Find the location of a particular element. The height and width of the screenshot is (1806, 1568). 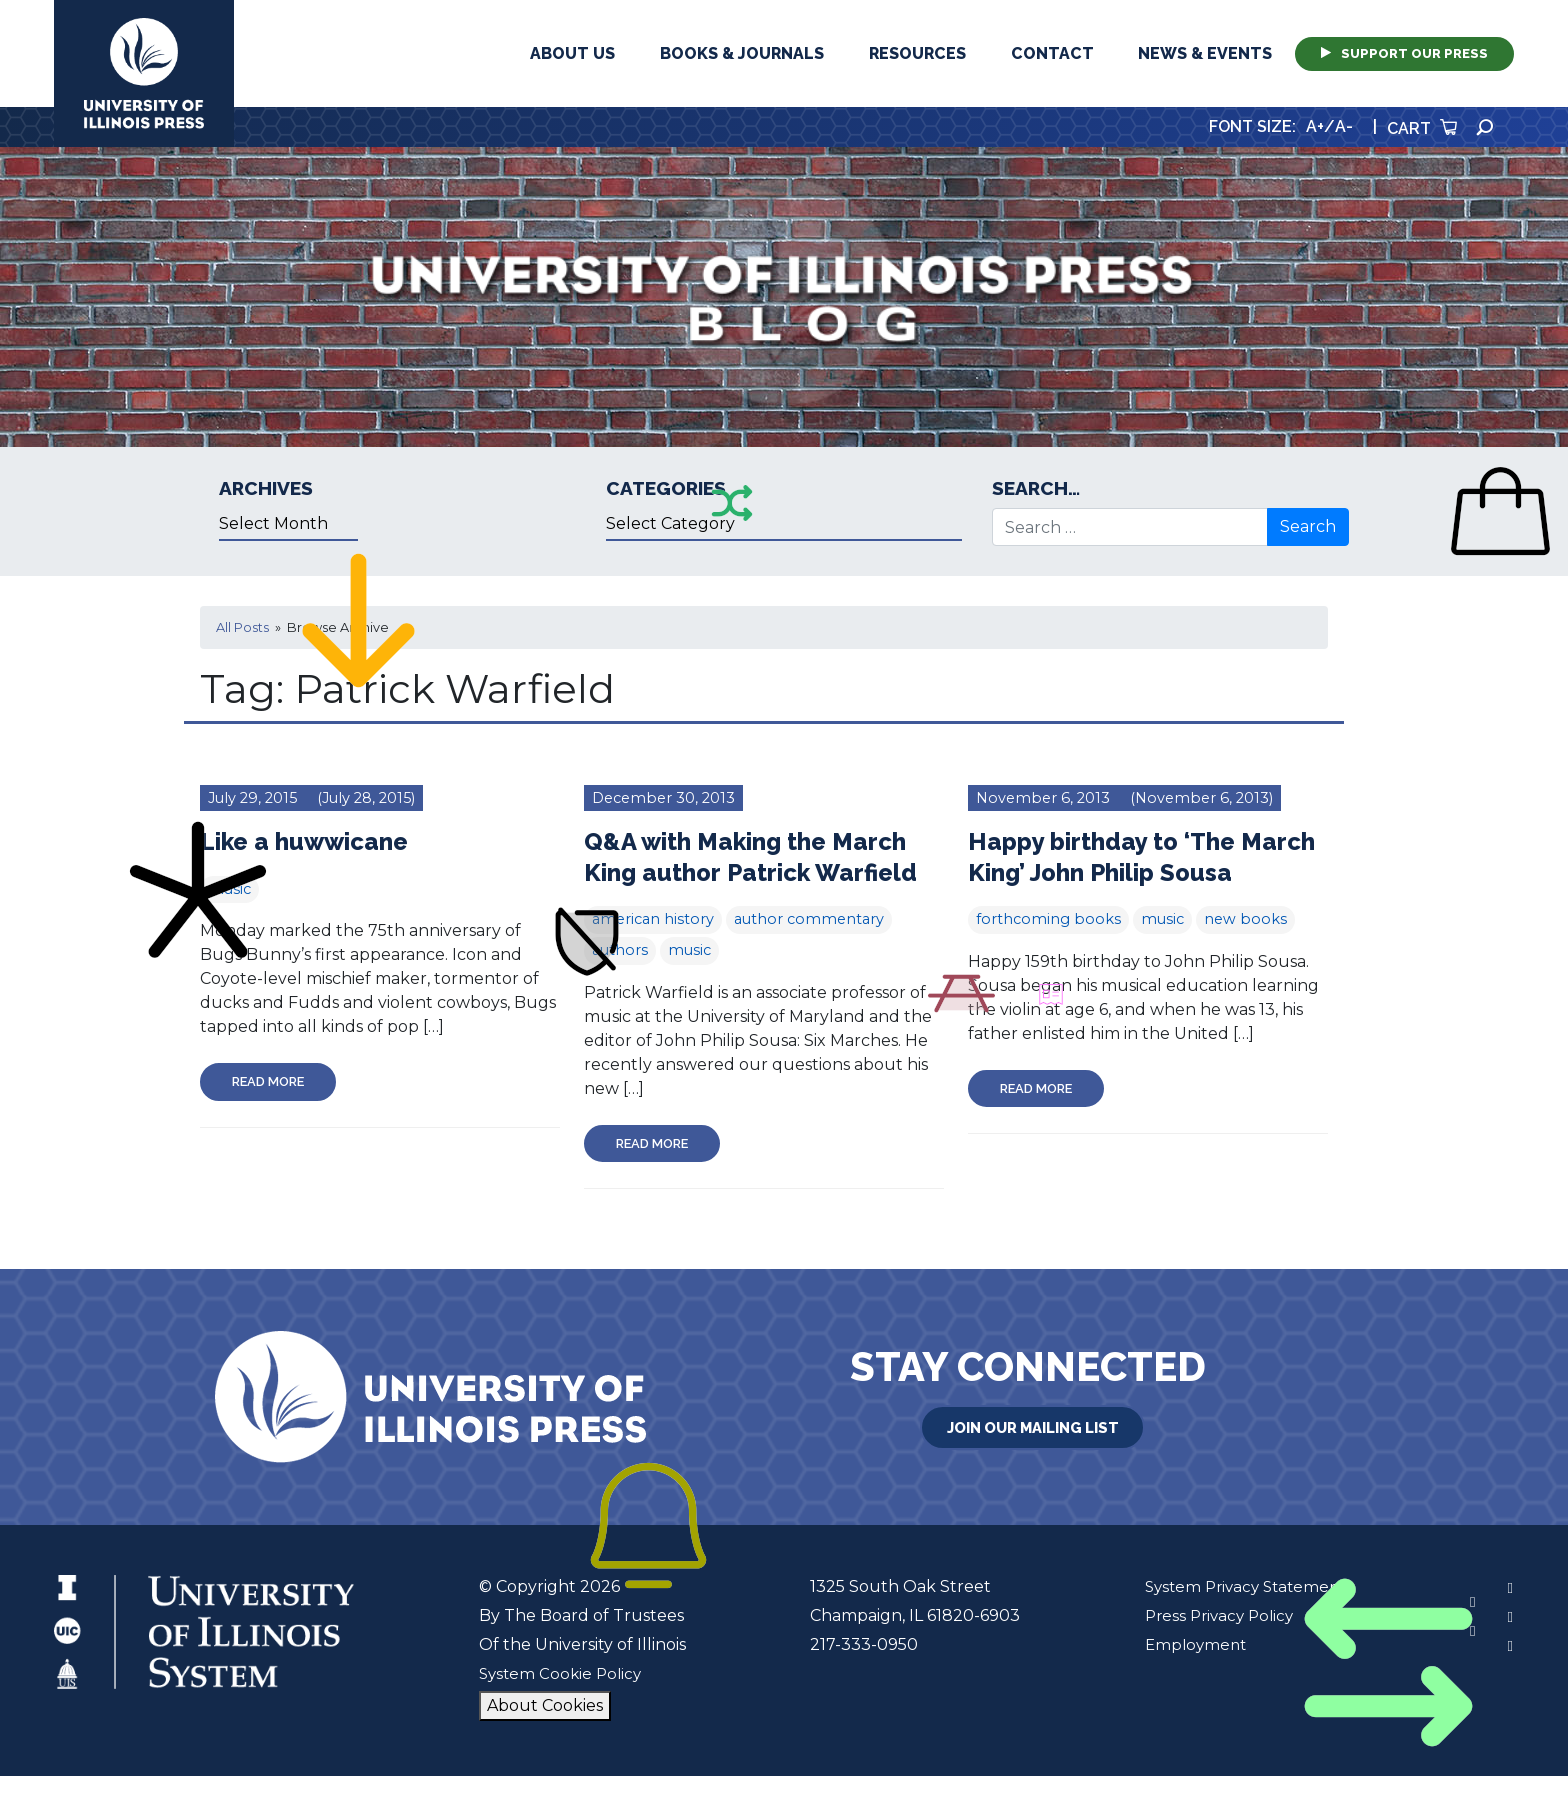

access shopping bag or cart is located at coordinates (1500, 516).